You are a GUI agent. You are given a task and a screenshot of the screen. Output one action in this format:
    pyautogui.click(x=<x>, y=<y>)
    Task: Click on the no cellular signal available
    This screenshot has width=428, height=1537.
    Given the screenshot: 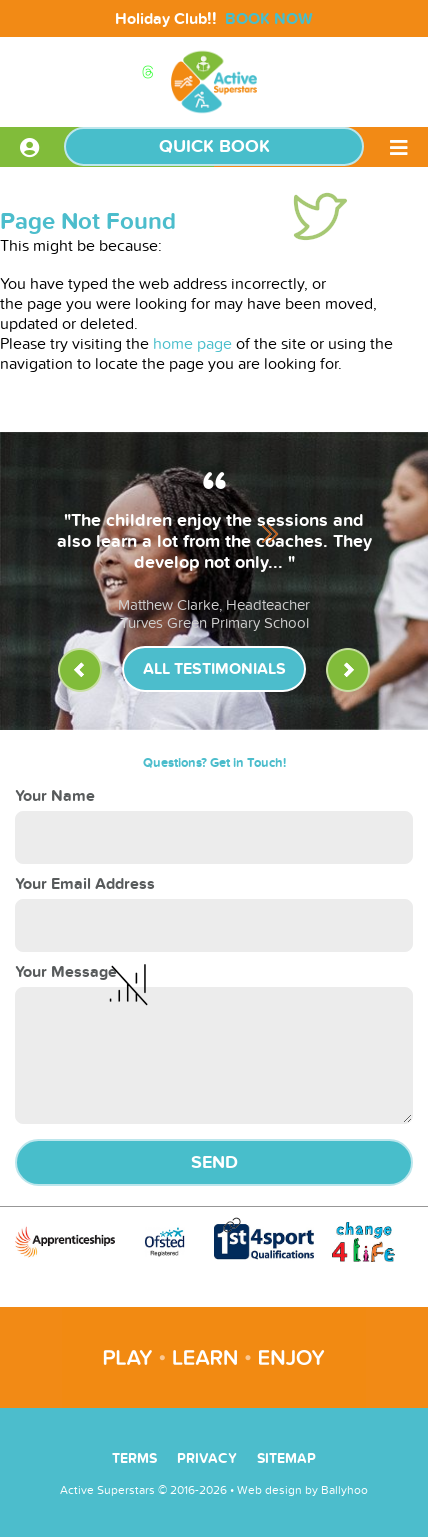 What is the action you would take?
    pyautogui.click(x=129, y=985)
    